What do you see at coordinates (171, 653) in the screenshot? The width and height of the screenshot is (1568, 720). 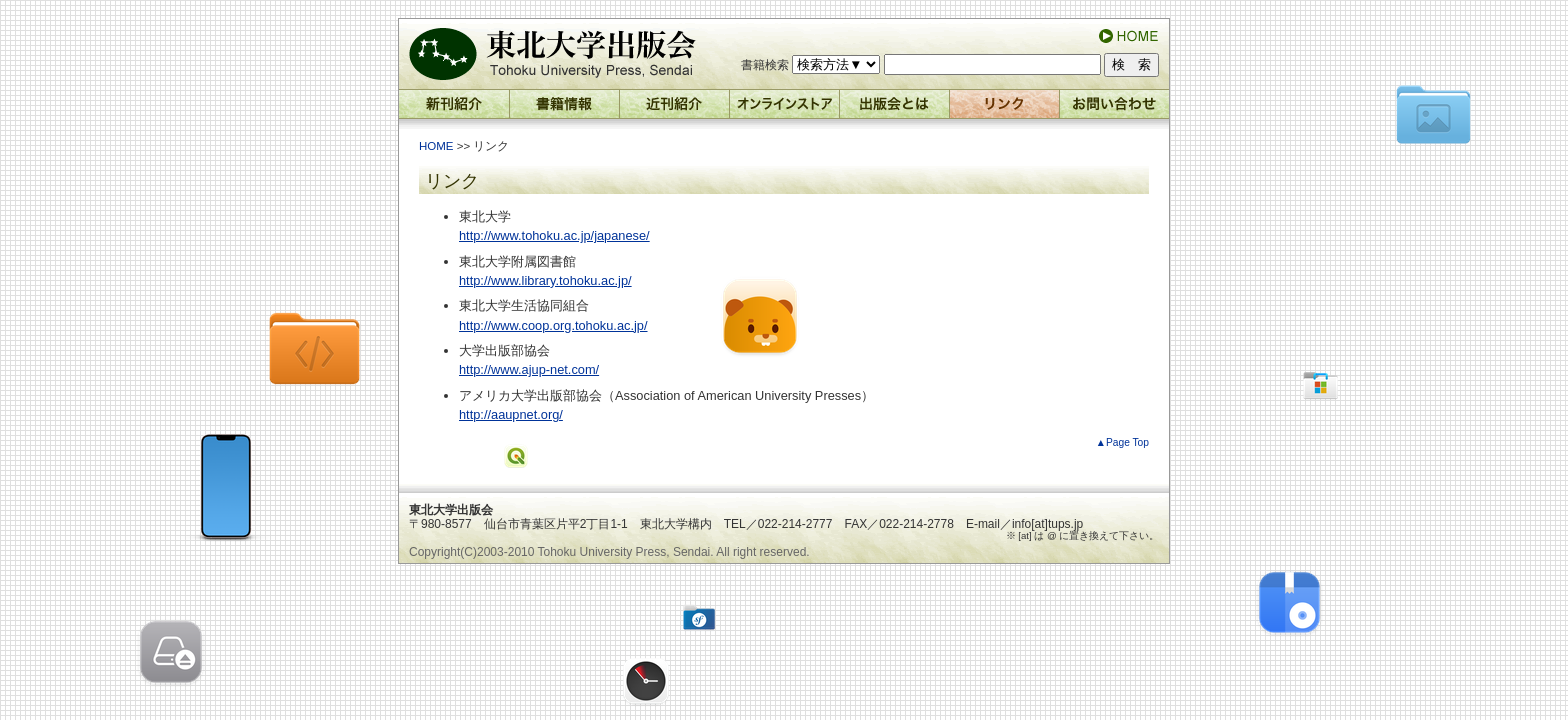 I see `eject or safely remove external storage device` at bounding box center [171, 653].